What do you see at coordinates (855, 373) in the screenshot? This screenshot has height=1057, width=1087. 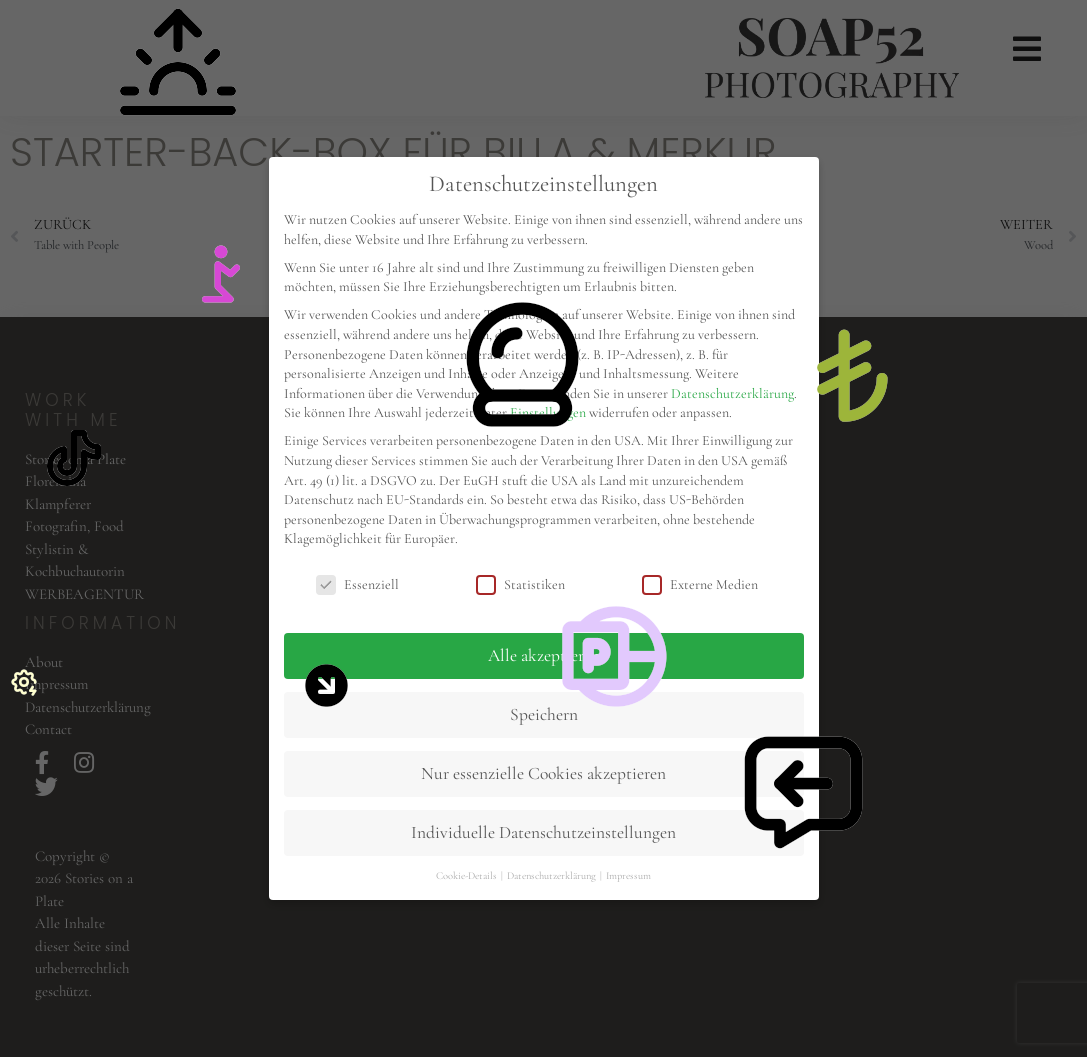 I see `indicates Turkish lira currency` at bounding box center [855, 373].